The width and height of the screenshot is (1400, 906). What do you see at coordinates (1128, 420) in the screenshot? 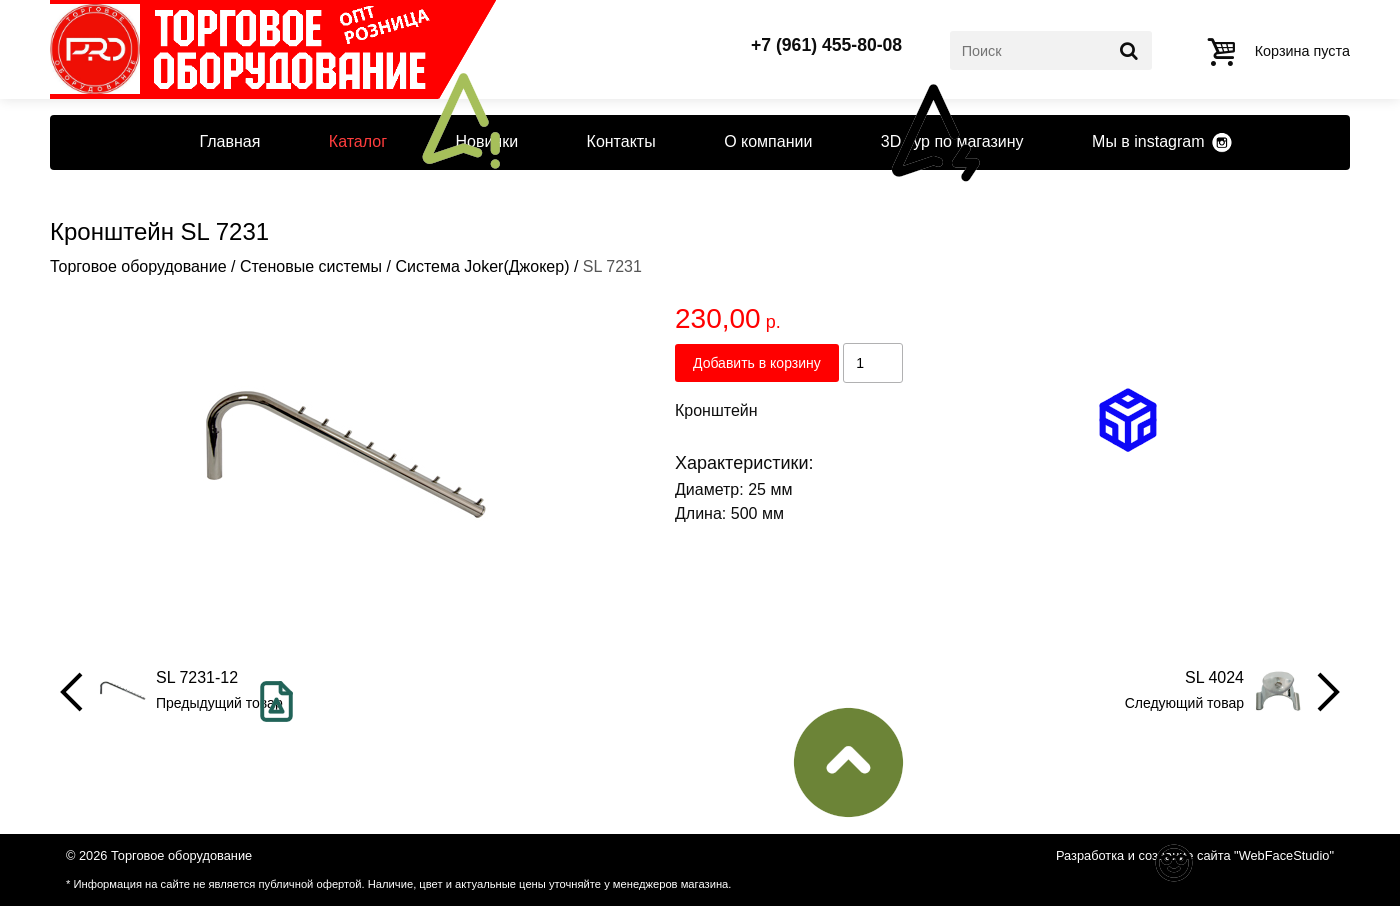
I see `open CodeSandbox development environment` at bounding box center [1128, 420].